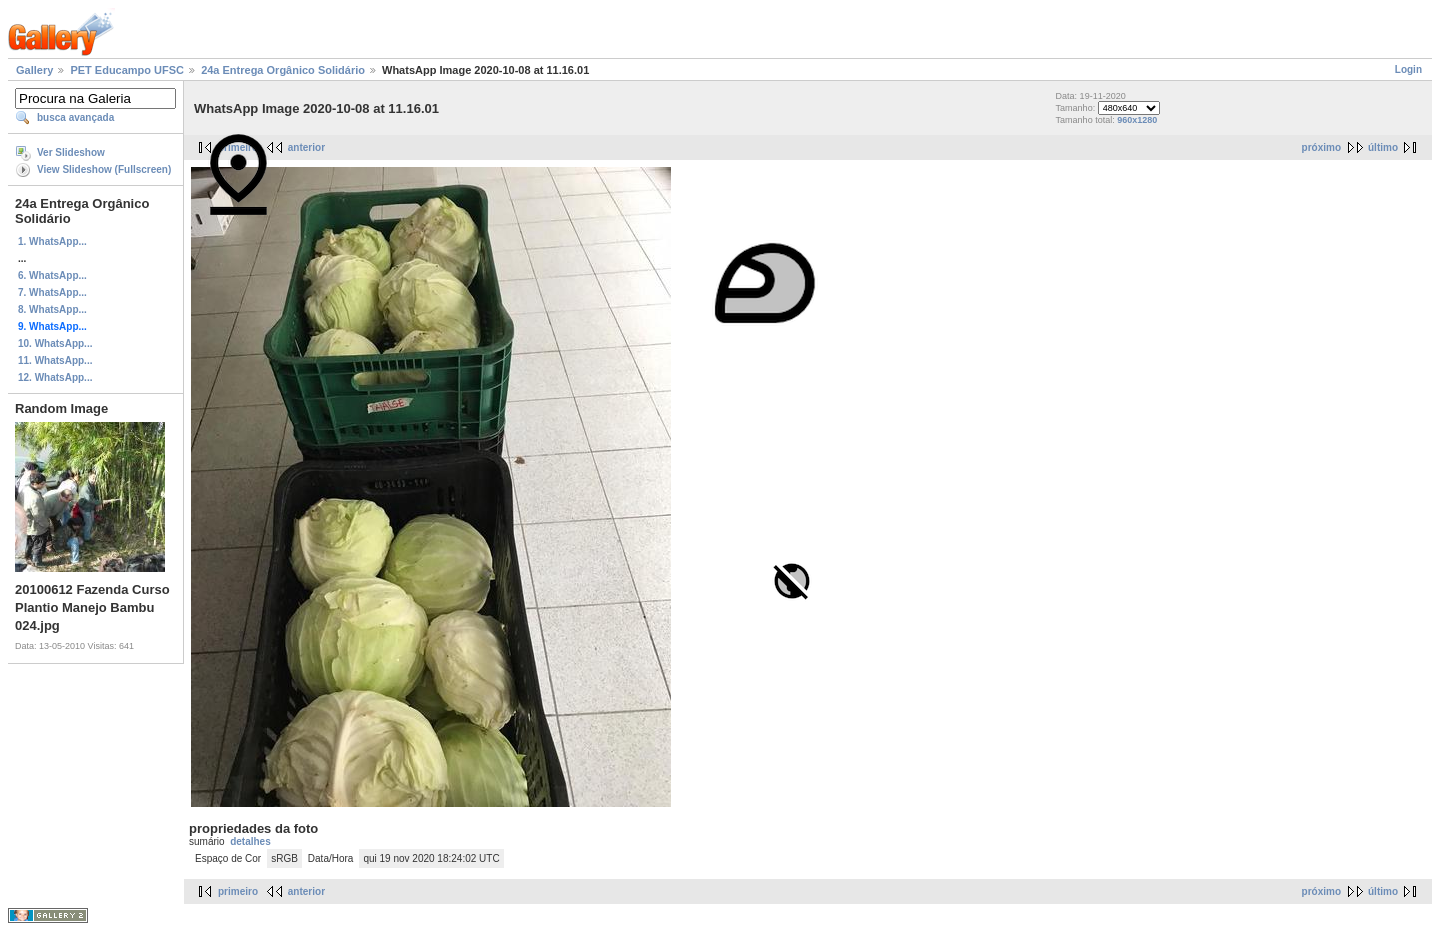 The height and width of the screenshot is (933, 1440). Describe the element at coordinates (765, 283) in the screenshot. I see `access motorsports or racing content` at that location.